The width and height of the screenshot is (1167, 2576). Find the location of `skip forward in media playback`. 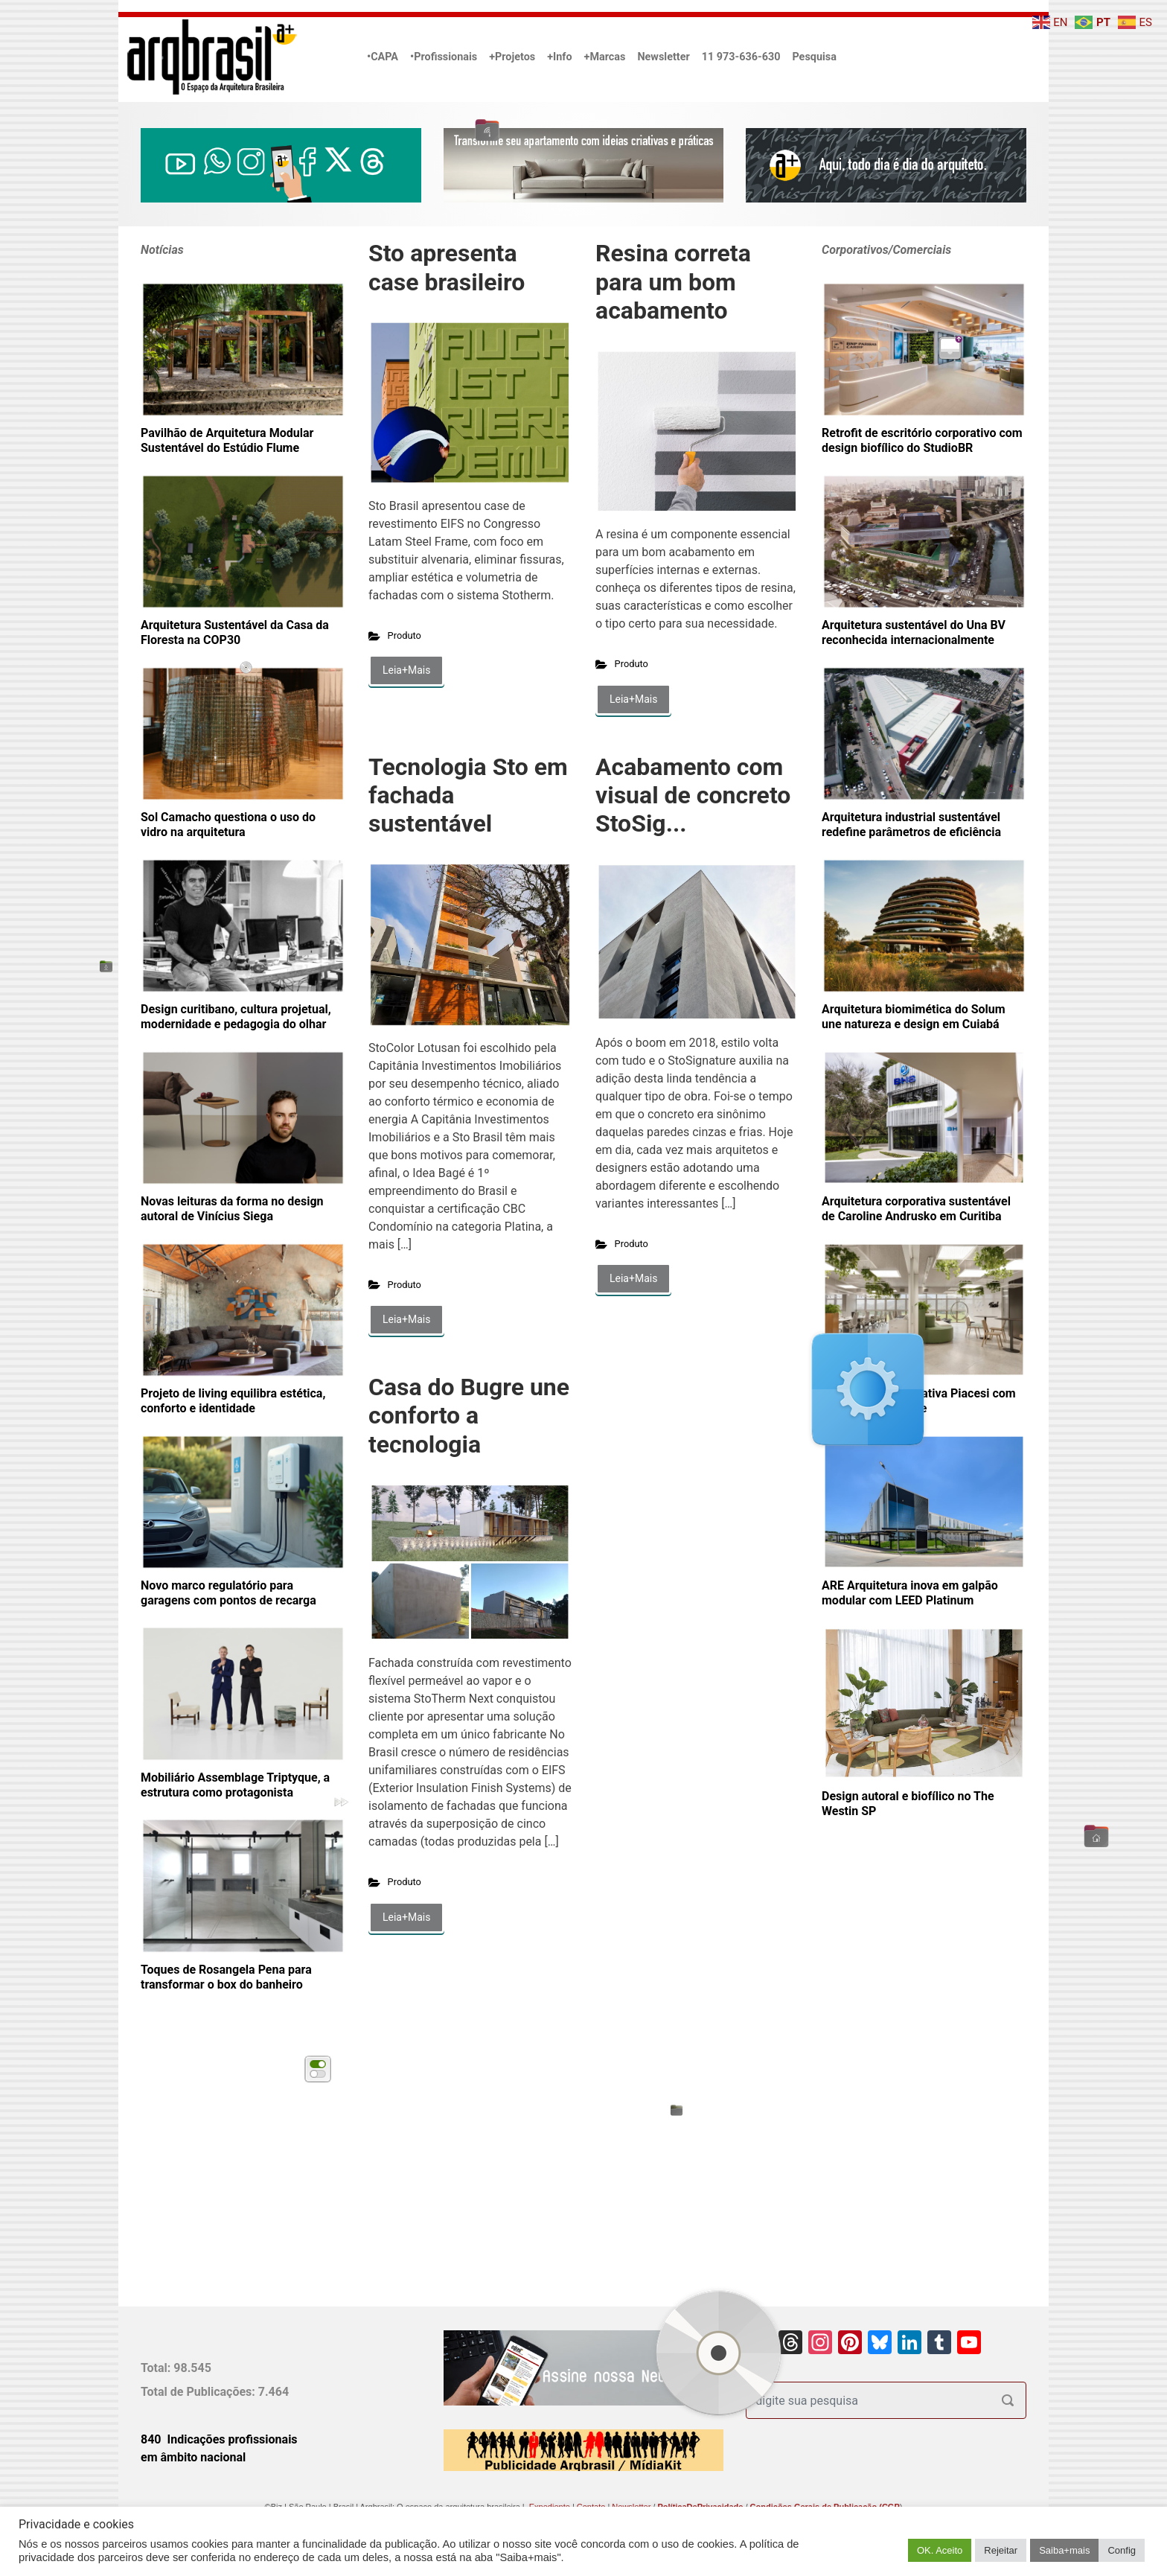

skip forward in media playback is located at coordinates (341, 1802).